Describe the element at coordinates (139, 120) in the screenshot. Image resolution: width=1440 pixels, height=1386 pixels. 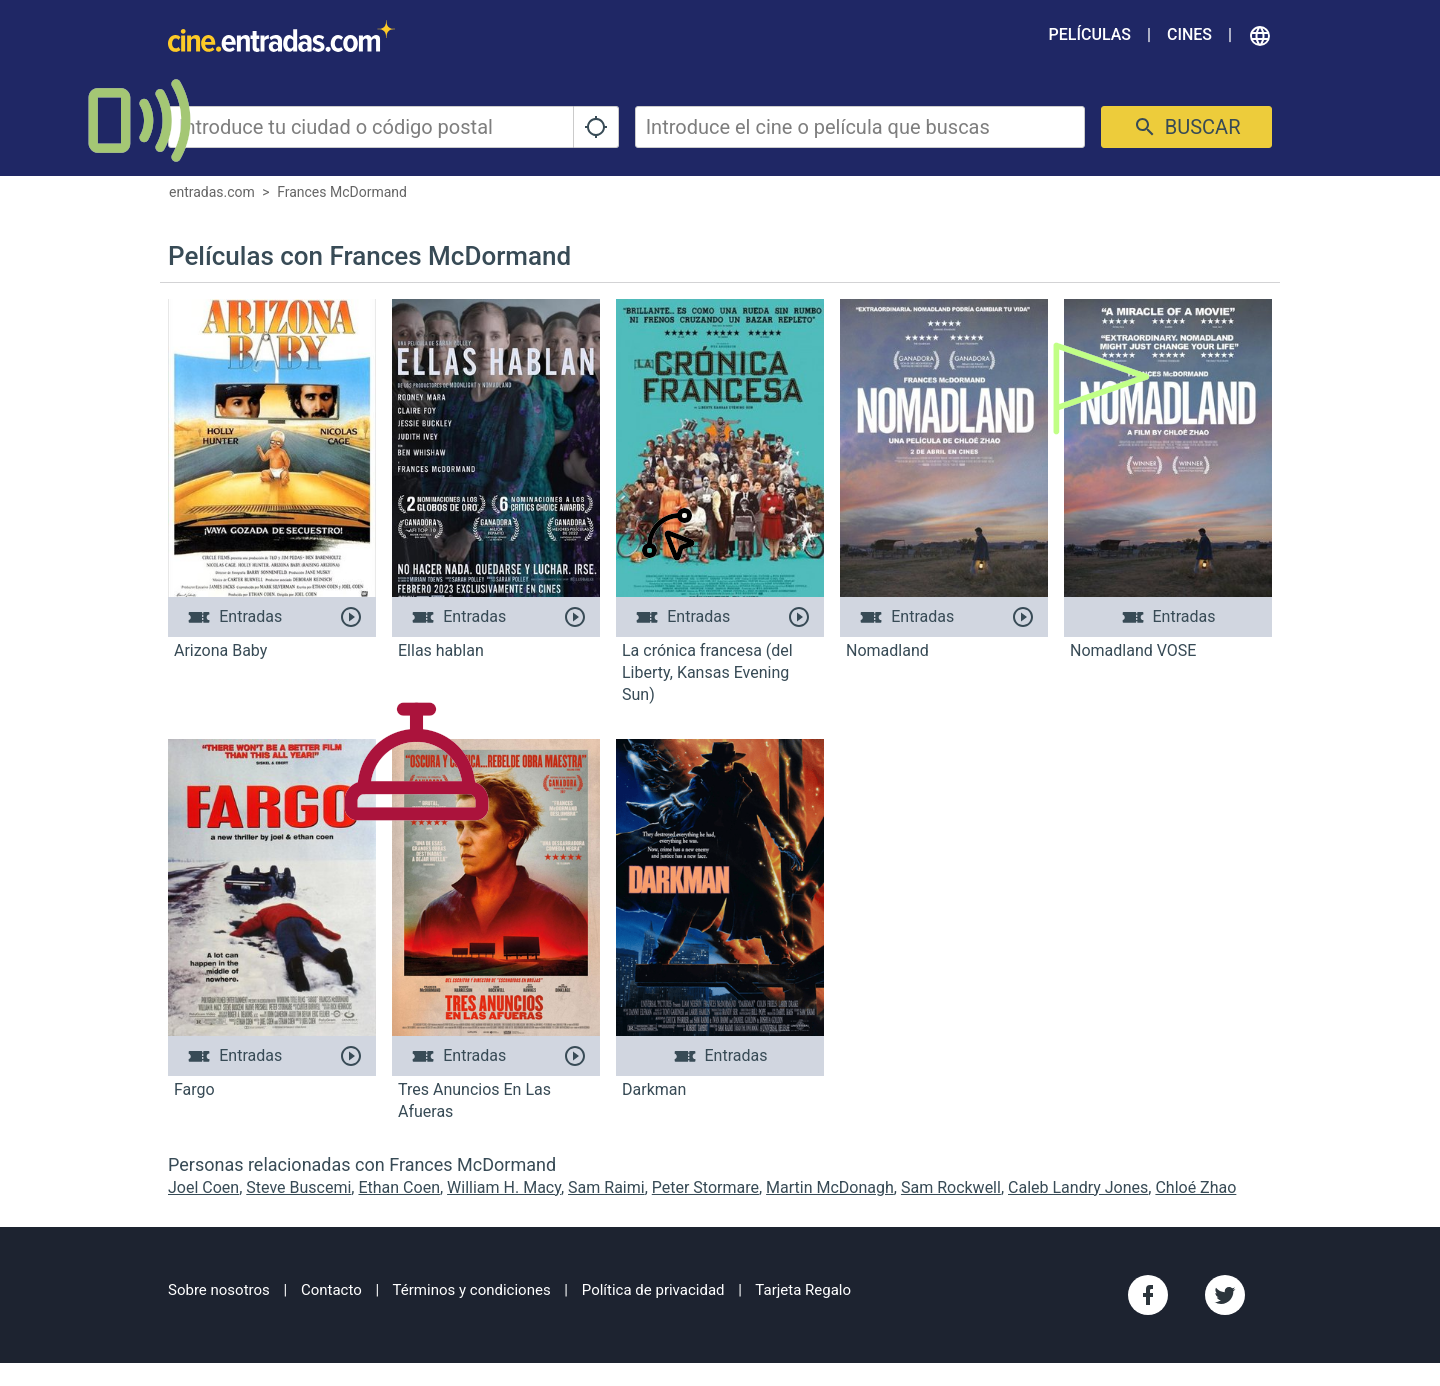
I see `tap to pay with your phone` at that location.